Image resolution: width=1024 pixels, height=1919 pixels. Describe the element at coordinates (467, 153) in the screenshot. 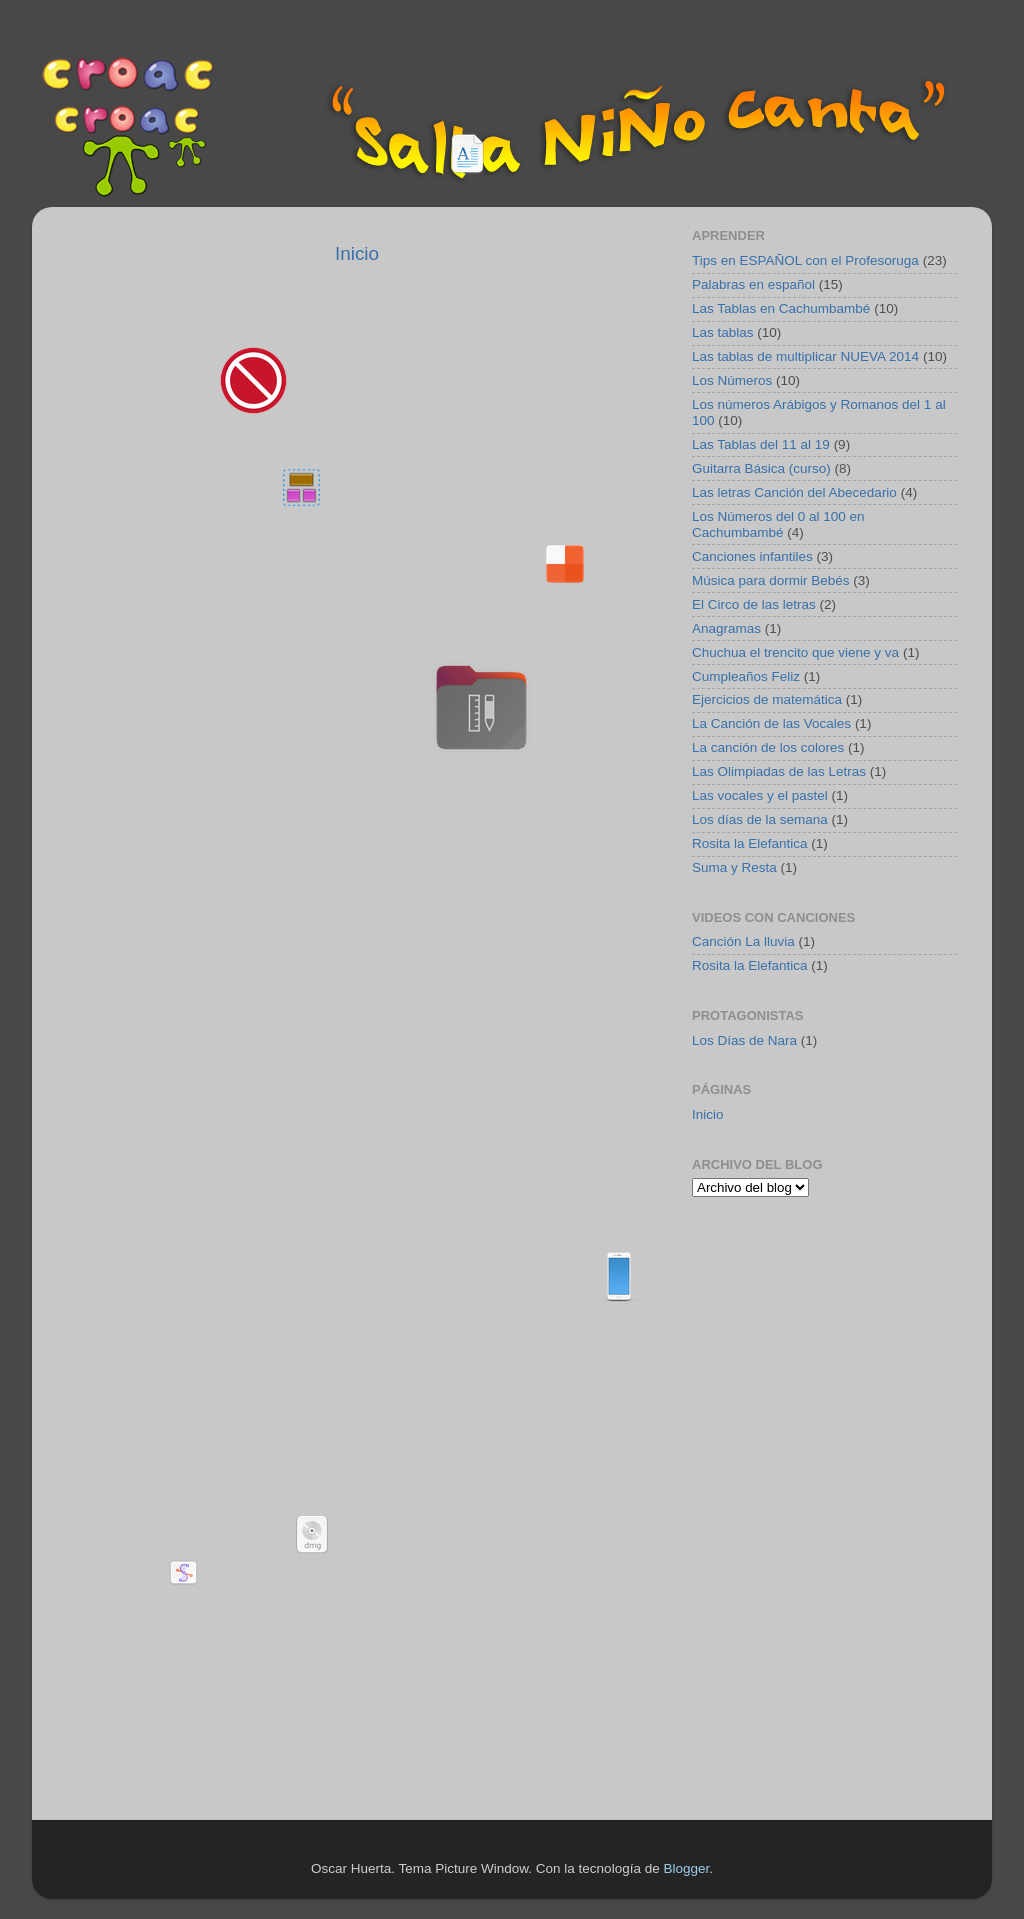

I see `open a word processing document` at that location.